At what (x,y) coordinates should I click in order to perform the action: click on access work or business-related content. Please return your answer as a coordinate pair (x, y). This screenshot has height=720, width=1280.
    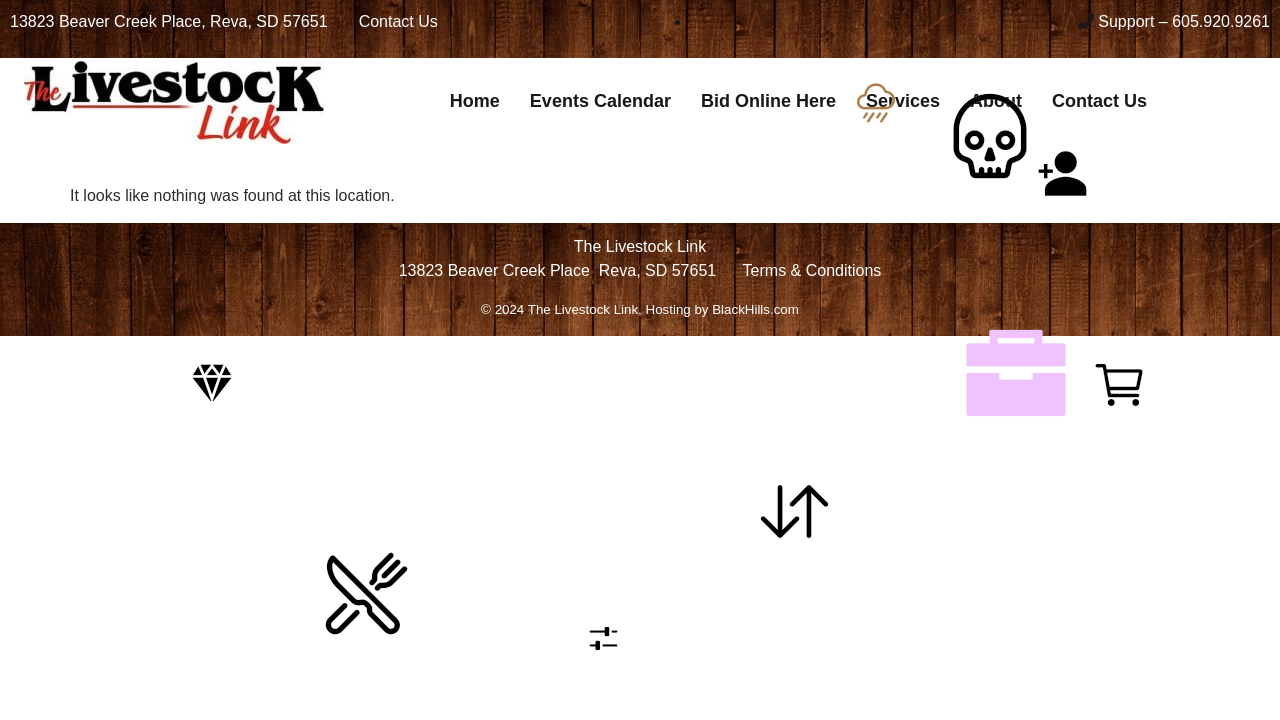
    Looking at the image, I should click on (1016, 373).